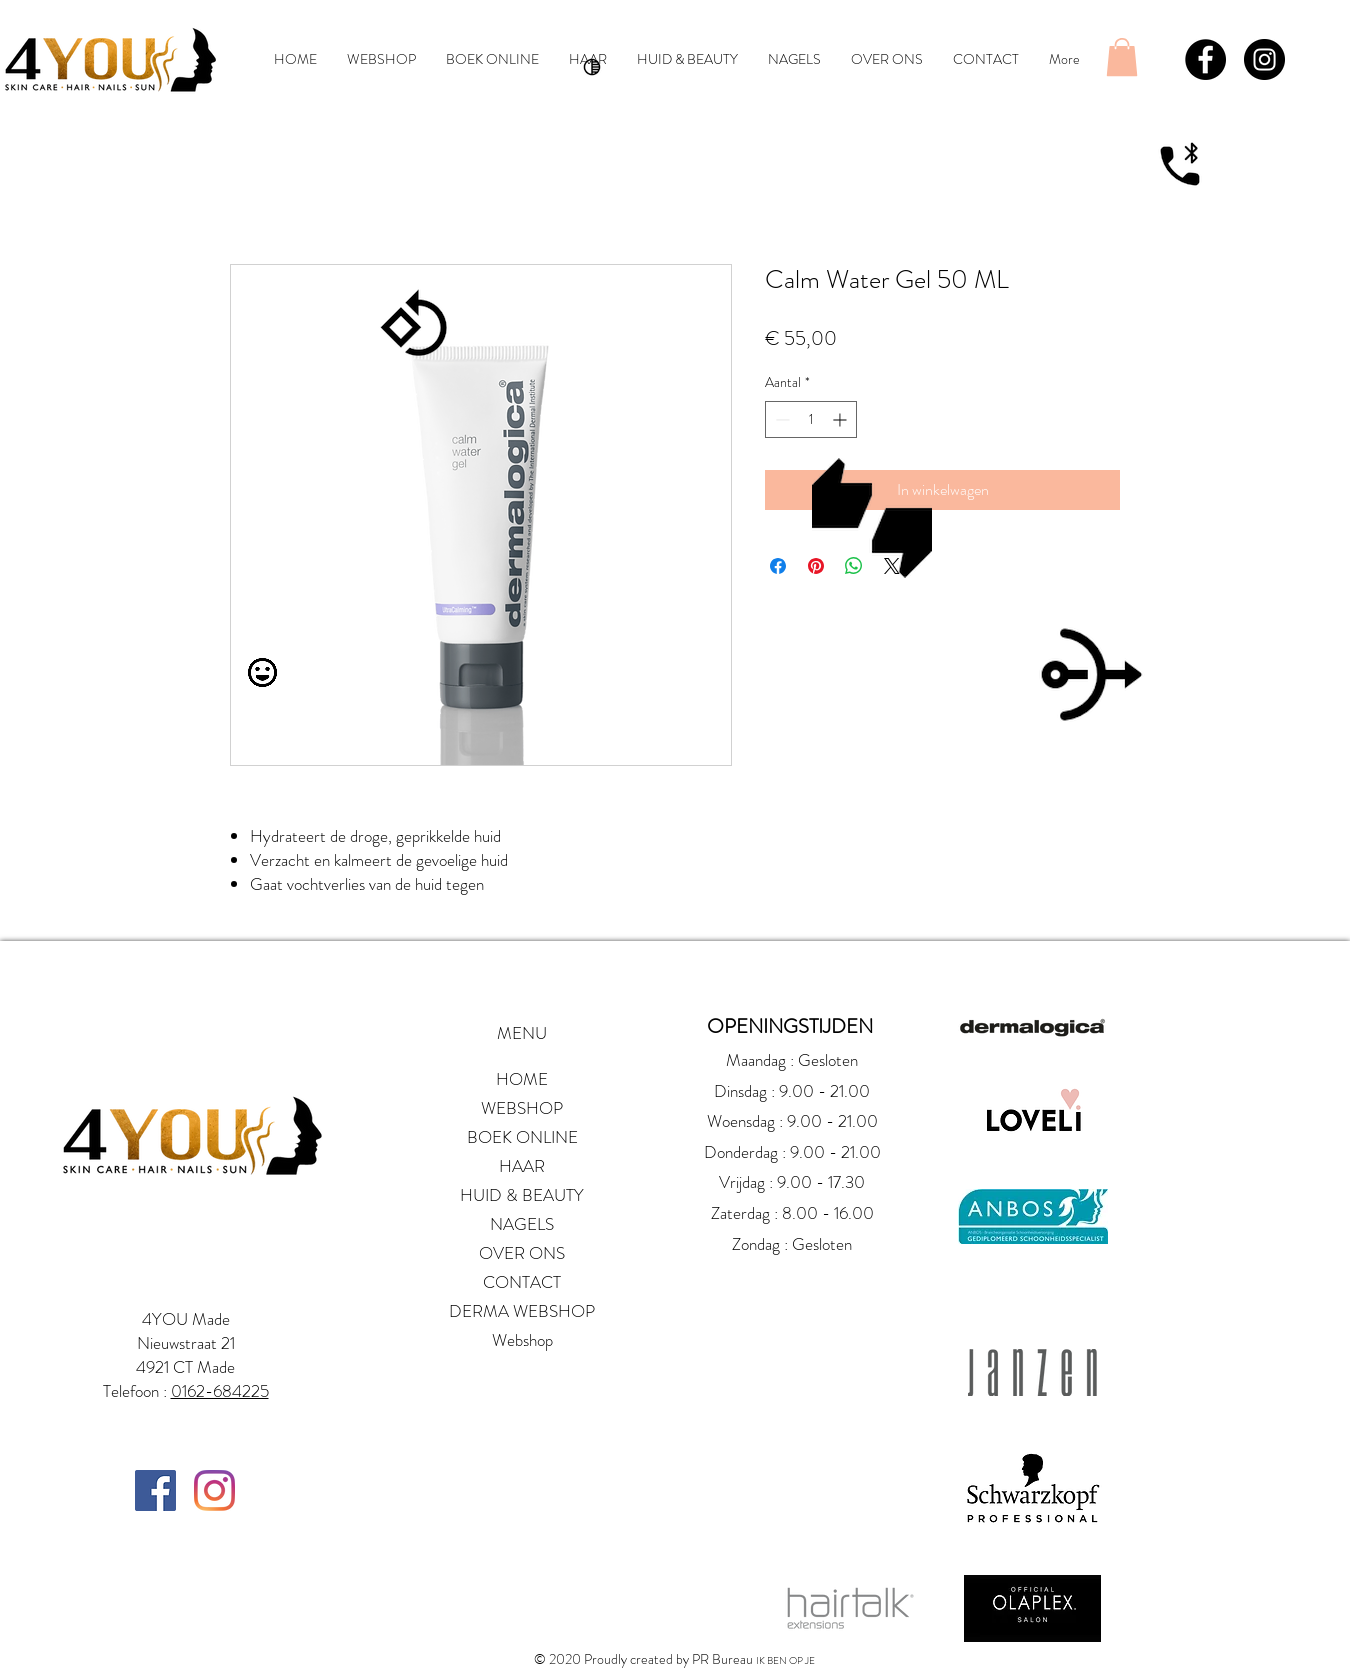  I want to click on network address translation settings, so click(1092, 674).